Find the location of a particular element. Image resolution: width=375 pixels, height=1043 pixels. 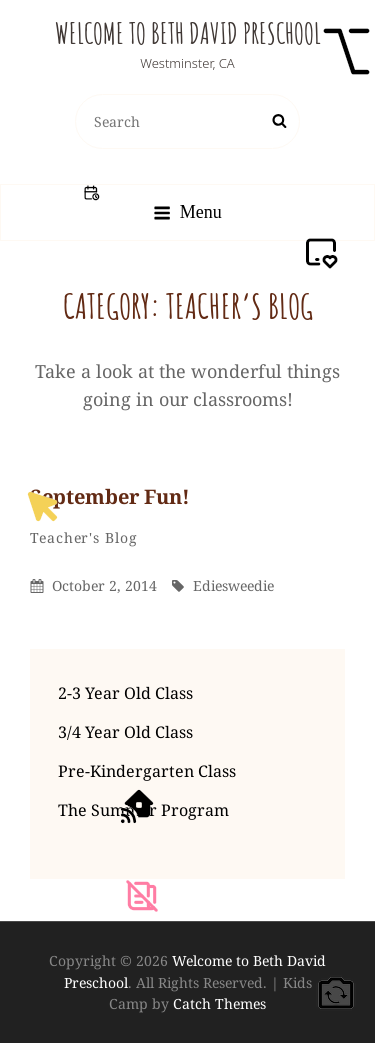

add tablet to favorites is located at coordinates (321, 252).